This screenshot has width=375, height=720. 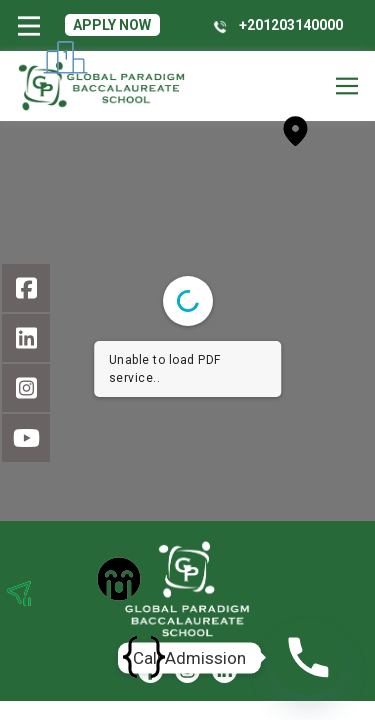 I want to click on view leaderboard rankings, so click(x=65, y=57).